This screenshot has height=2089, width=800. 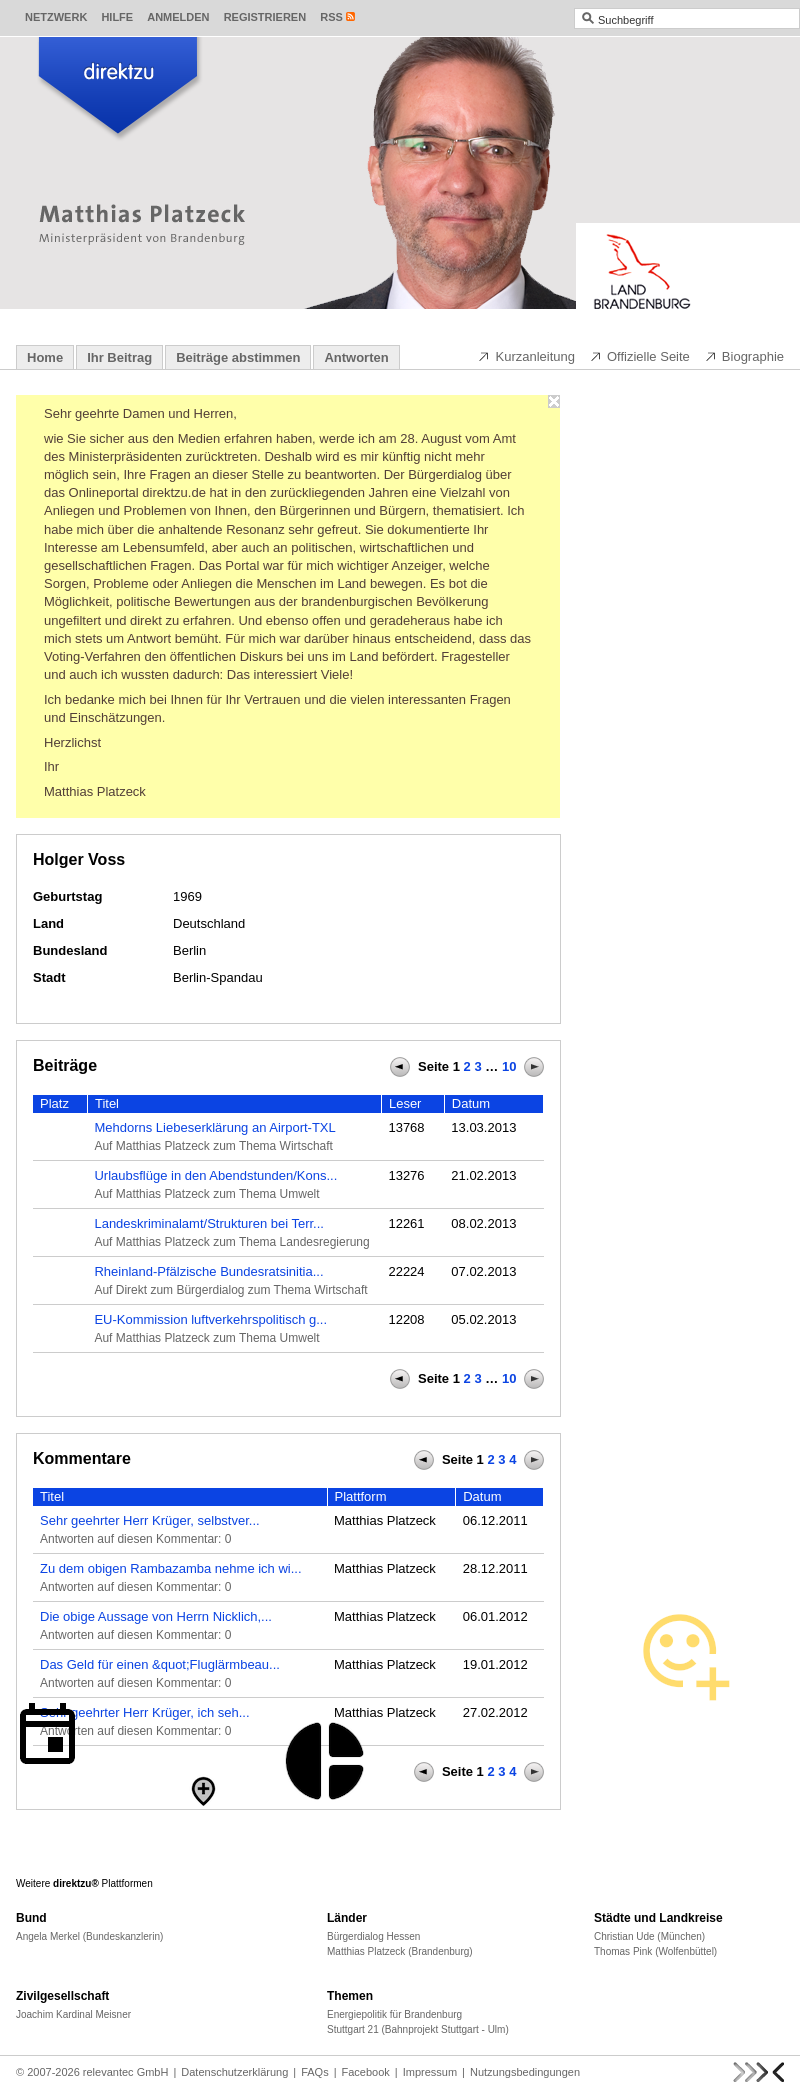 I want to click on add a new location pin to the map, so click(x=203, y=1791).